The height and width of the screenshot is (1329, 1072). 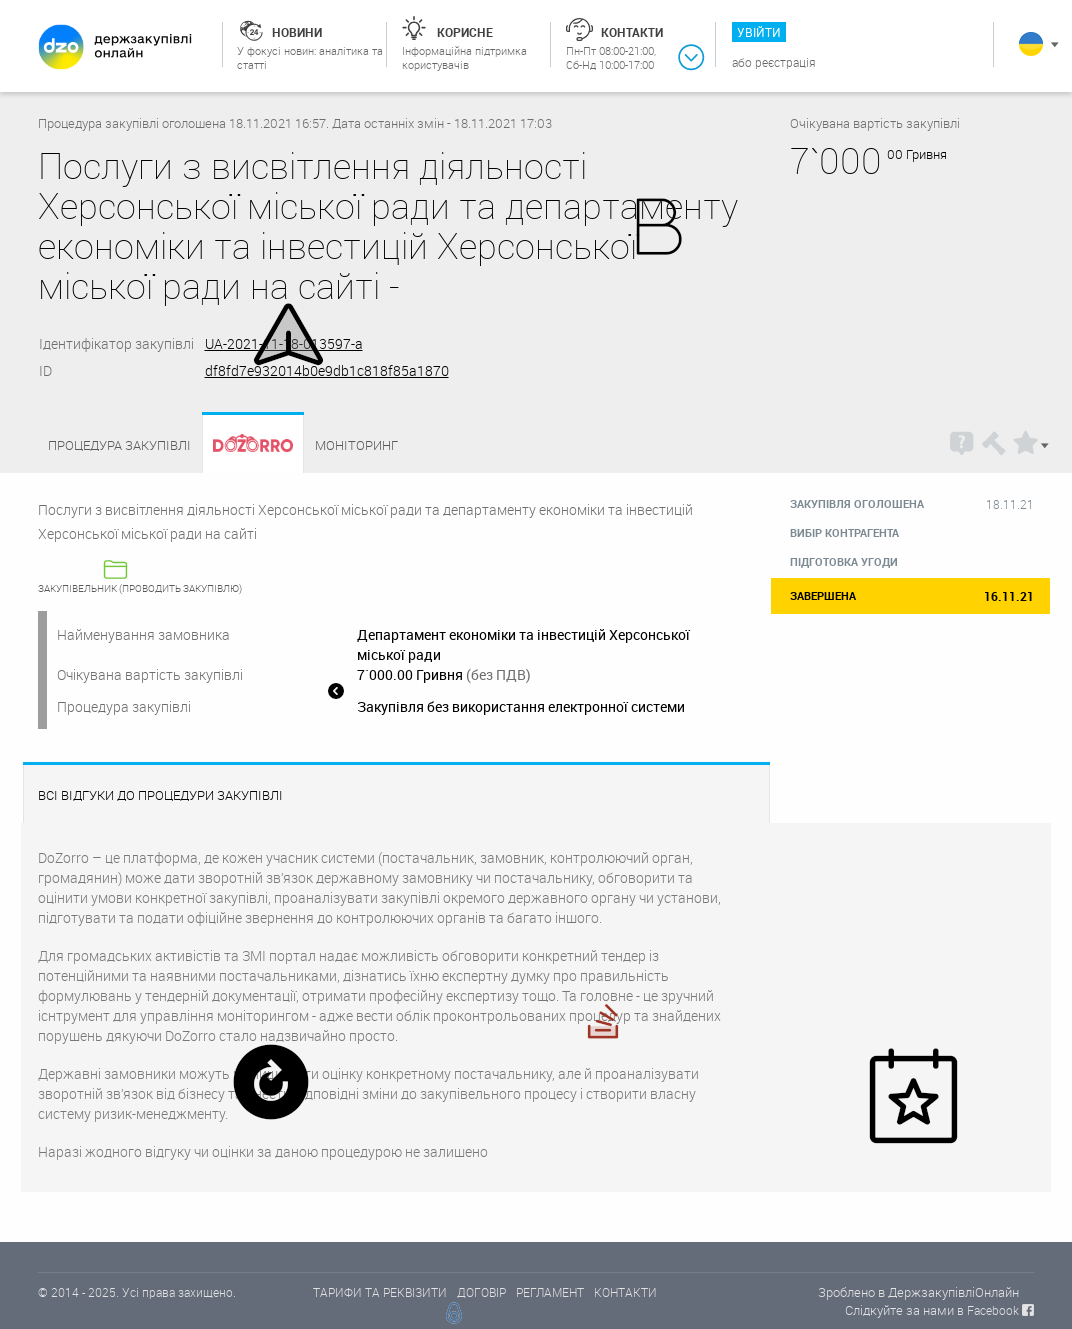 I want to click on access your files and documents, so click(x=115, y=569).